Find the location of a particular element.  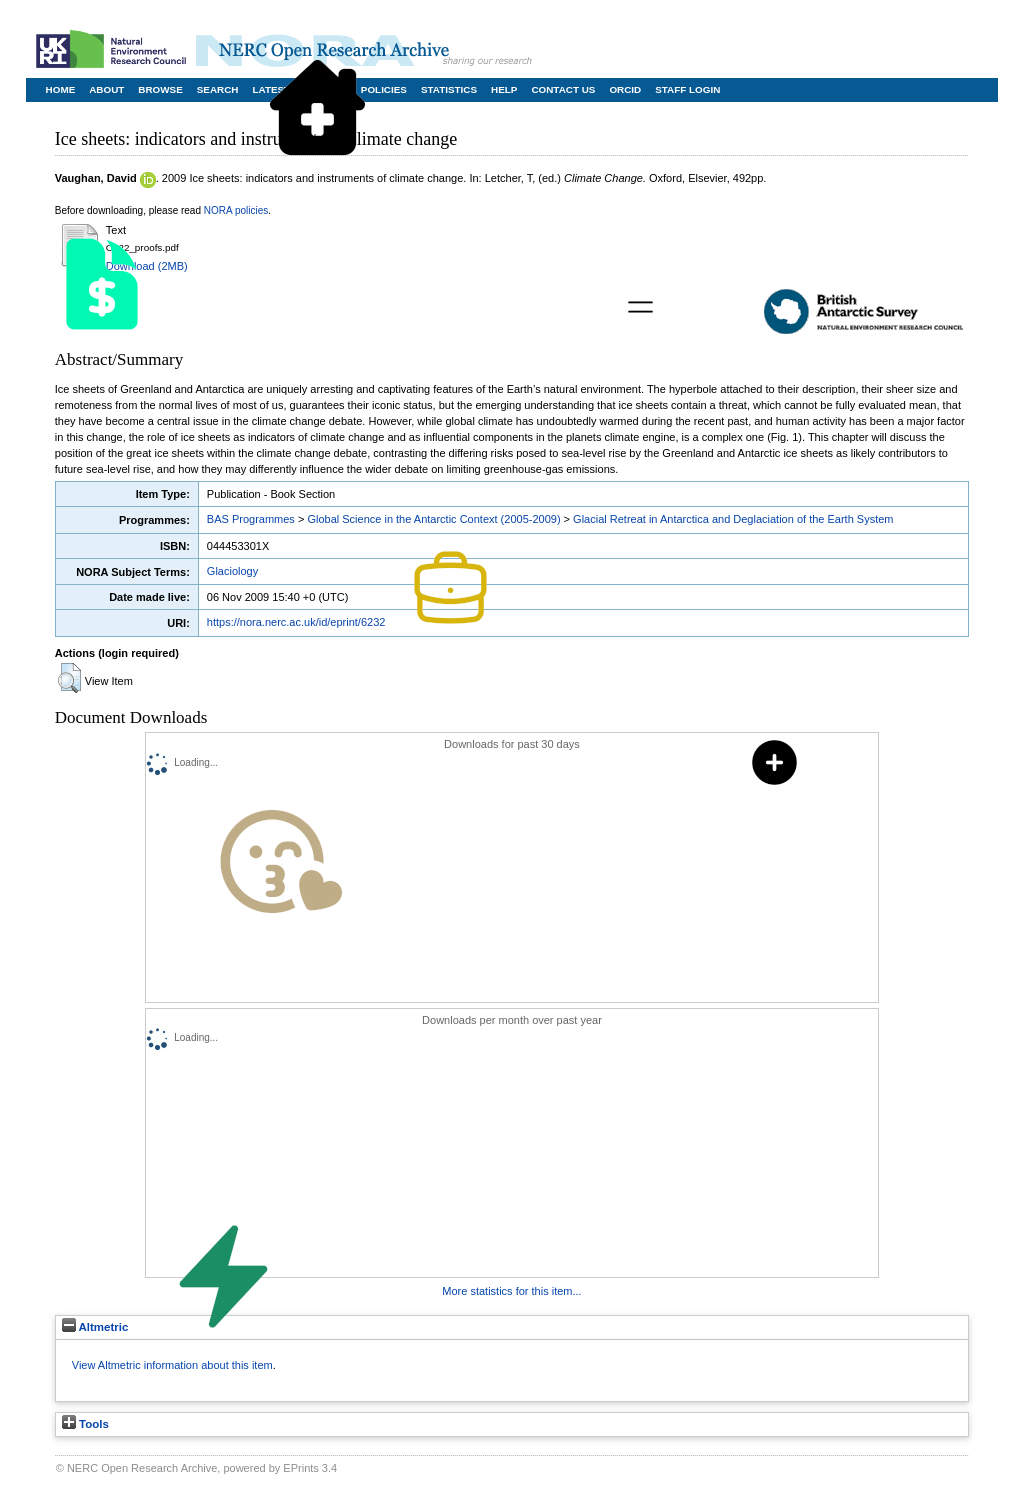

open navigation menu is located at coordinates (640, 306).